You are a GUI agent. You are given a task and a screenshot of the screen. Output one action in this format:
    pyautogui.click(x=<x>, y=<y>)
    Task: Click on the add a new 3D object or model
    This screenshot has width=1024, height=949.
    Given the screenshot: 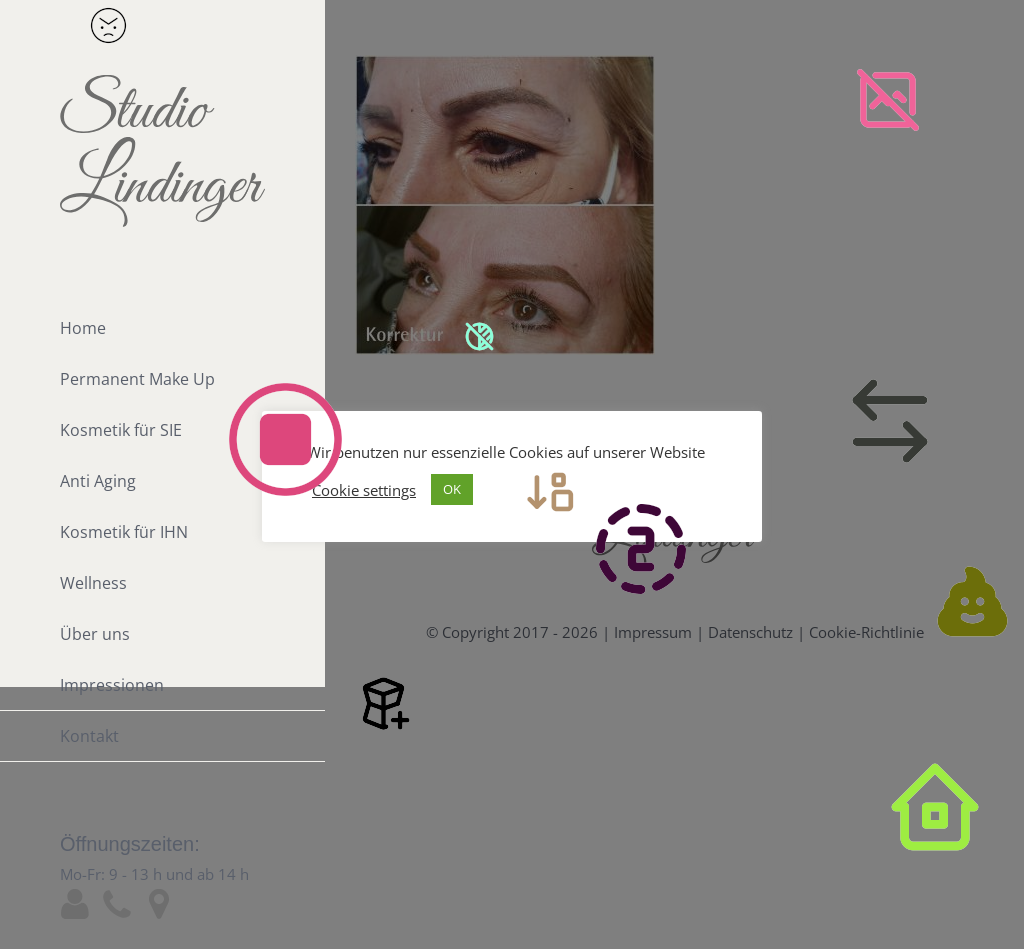 What is the action you would take?
    pyautogui.click(x=383, y=703)
    